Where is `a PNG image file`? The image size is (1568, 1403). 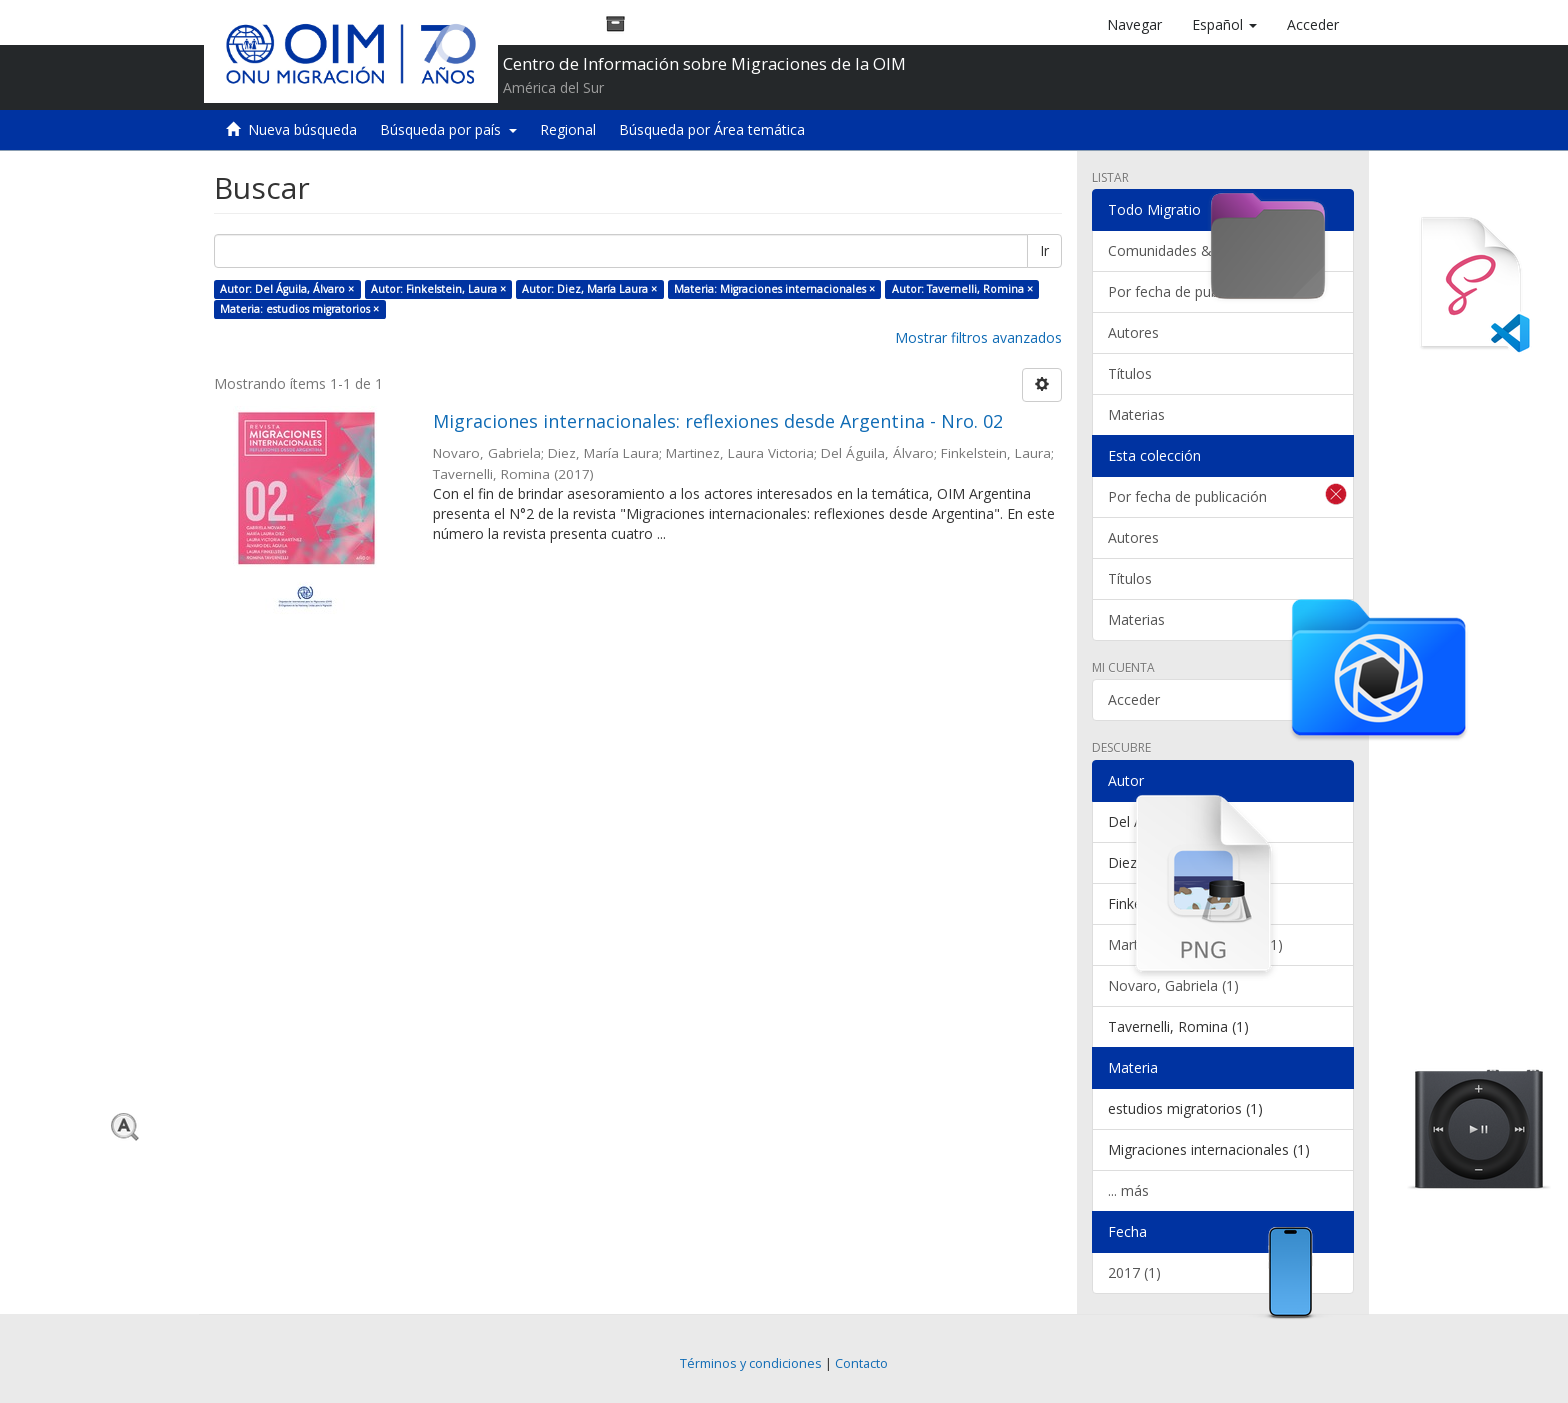
a PNG image file is located at coordinates (1203, 886).